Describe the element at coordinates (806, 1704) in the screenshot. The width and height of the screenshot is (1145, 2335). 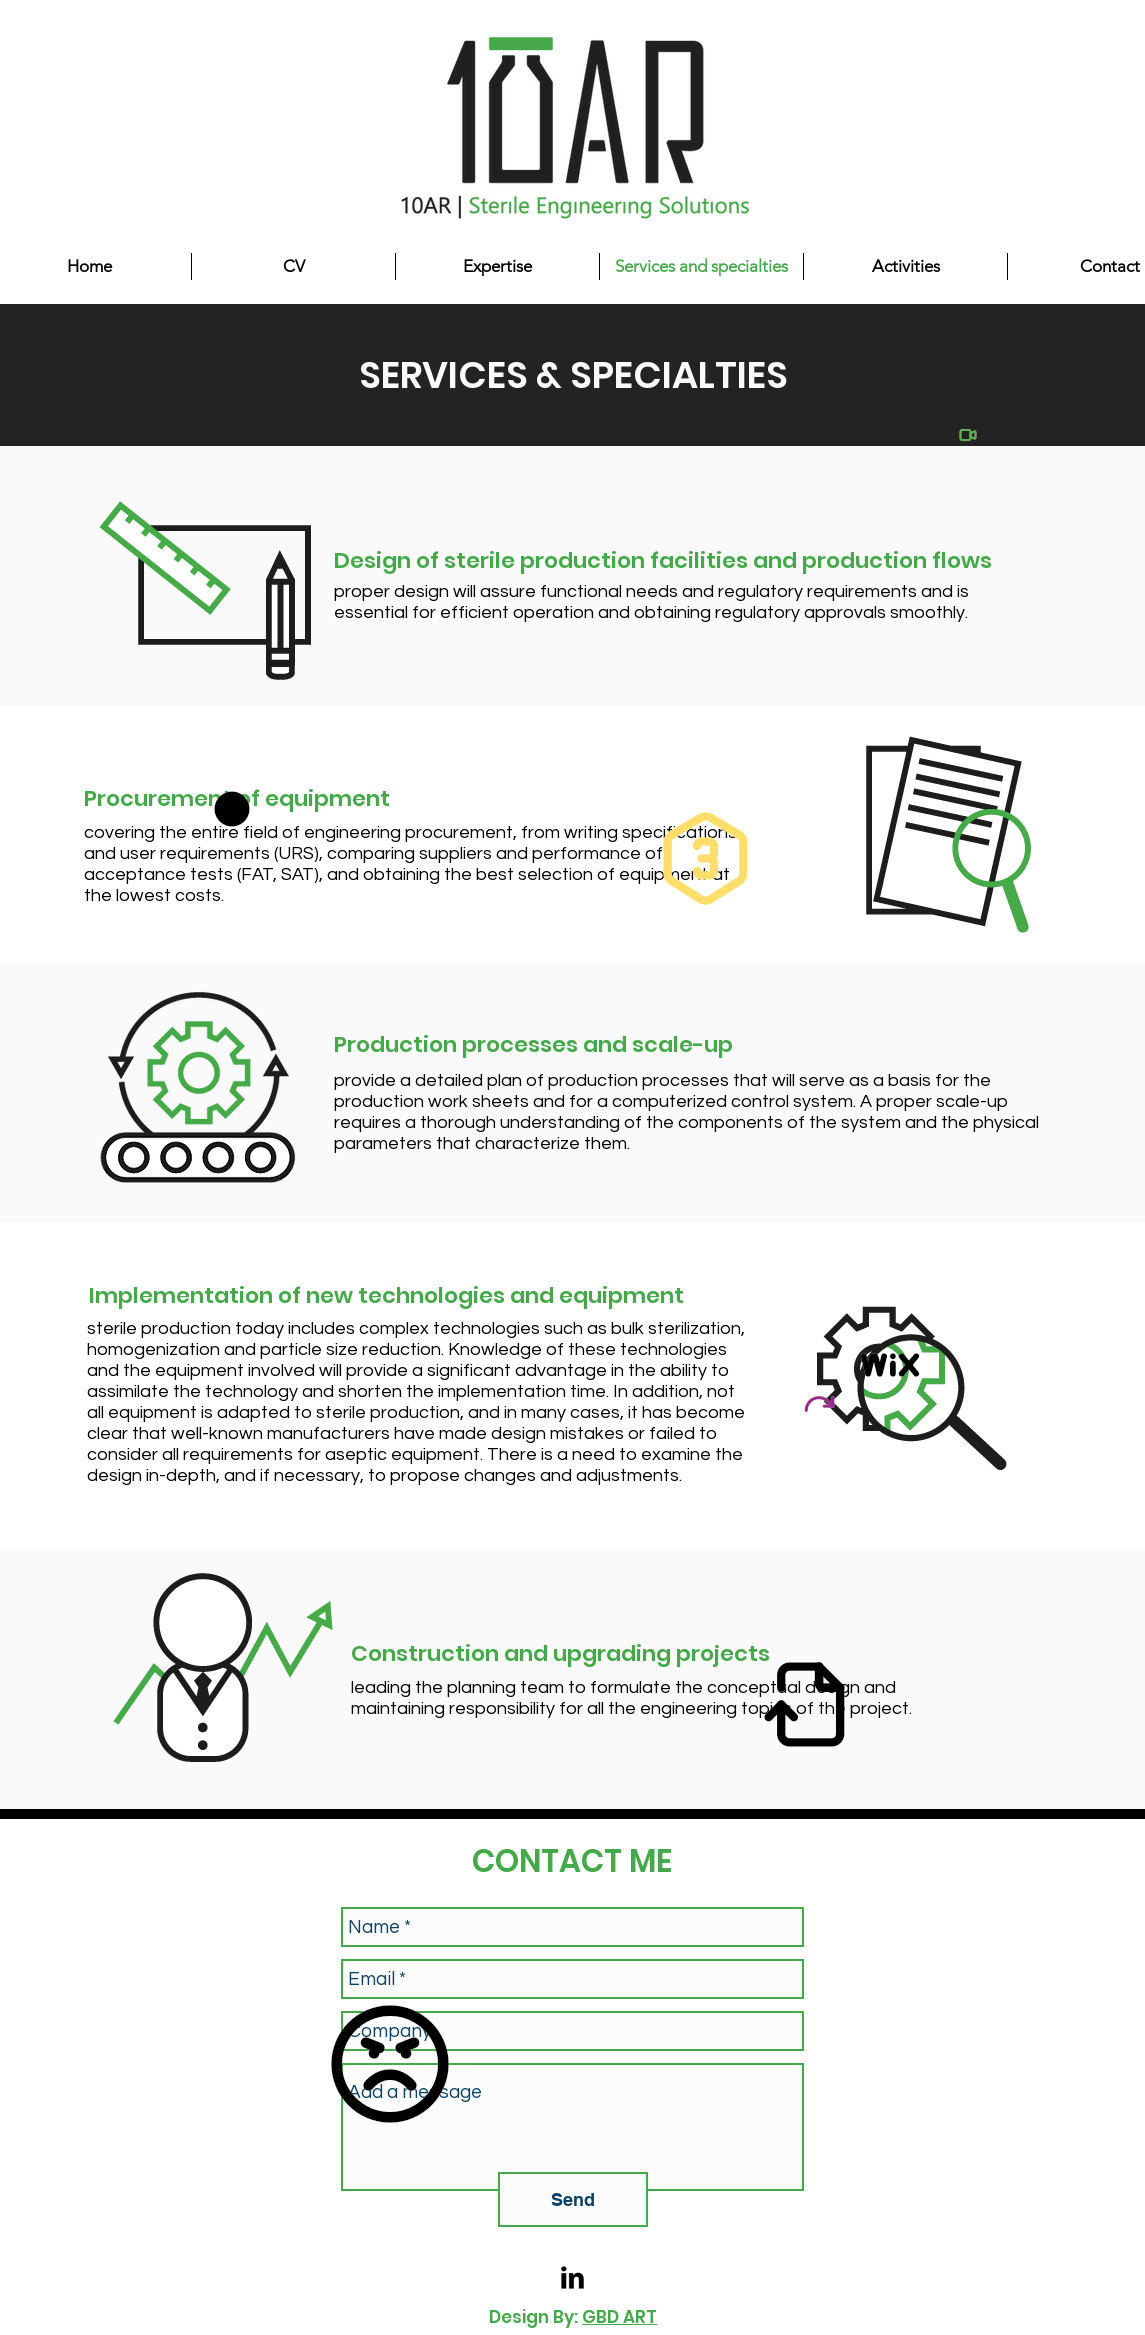
I see `upload a file` at that location.